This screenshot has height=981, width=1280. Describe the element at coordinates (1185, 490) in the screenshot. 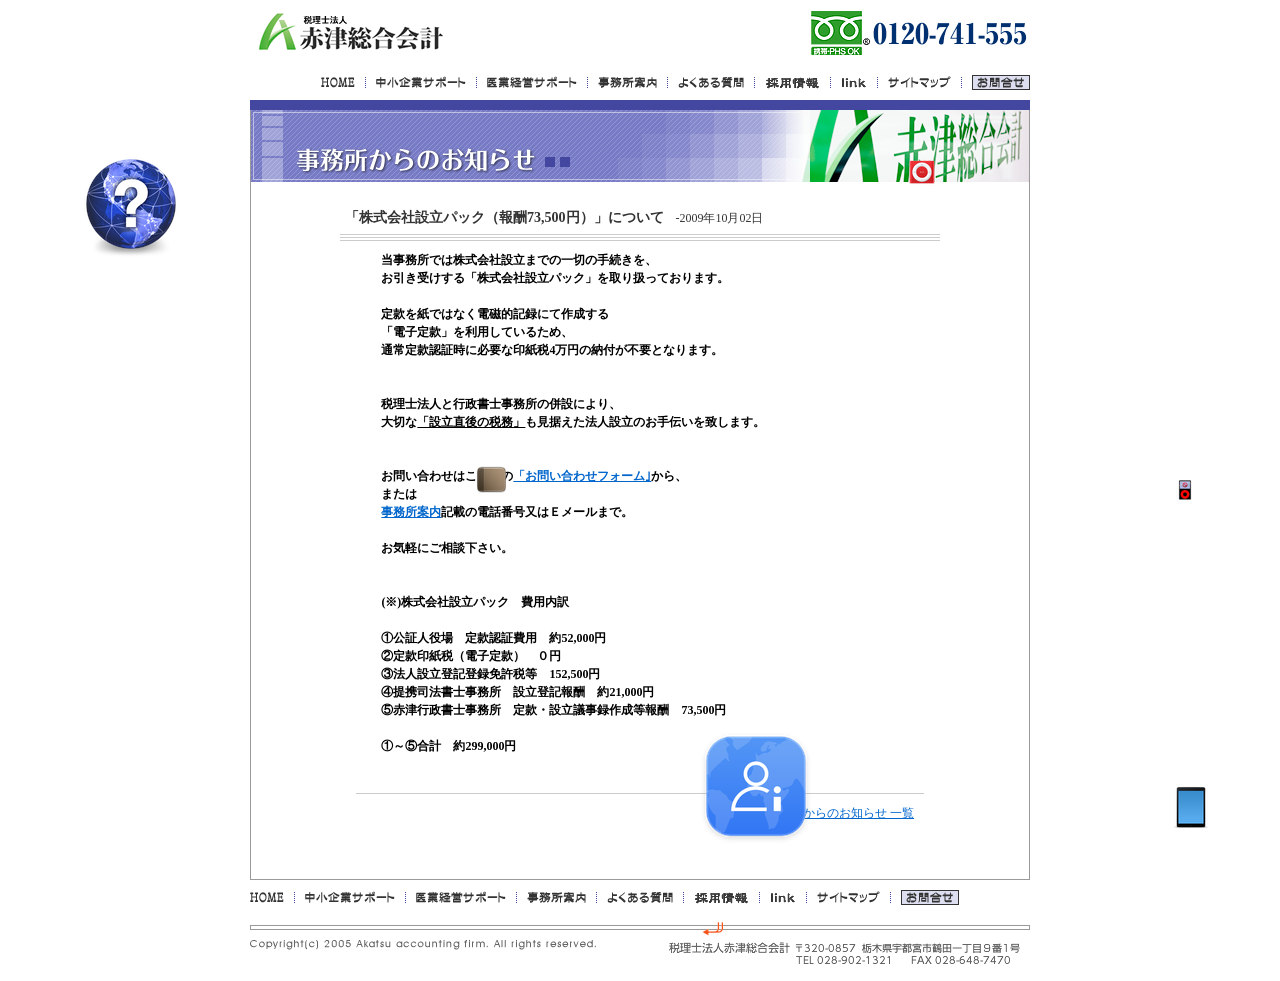

I see `iPod device with sync error or connection issue` at that location.